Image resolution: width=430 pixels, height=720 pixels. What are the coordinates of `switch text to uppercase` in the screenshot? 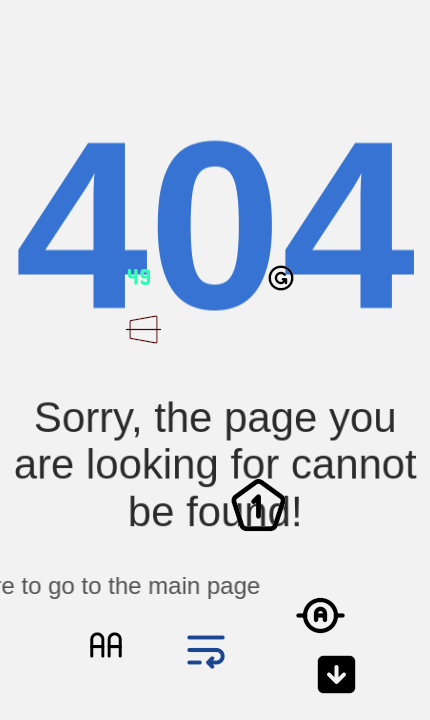 It's located at (106, 645).